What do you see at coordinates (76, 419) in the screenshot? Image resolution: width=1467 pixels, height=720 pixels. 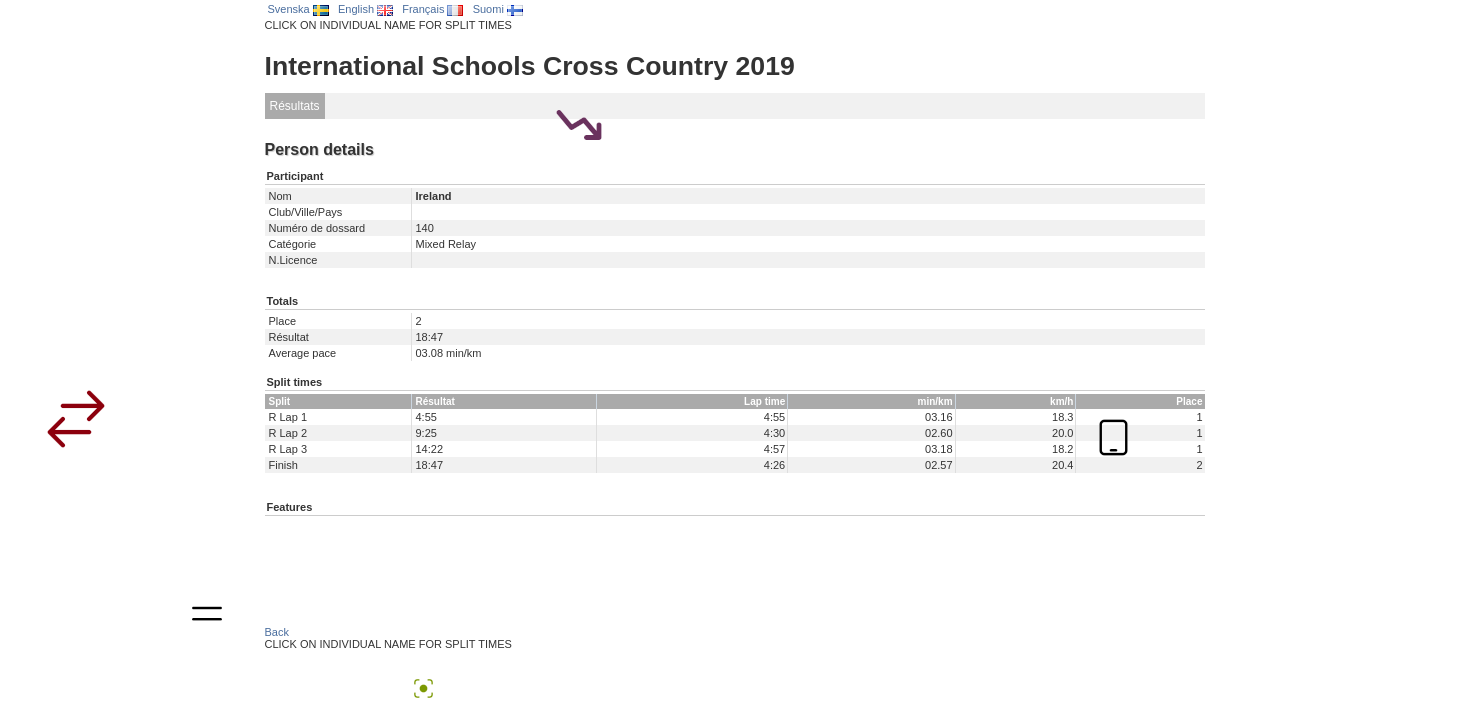 I see `swap or exchange items` at bounding box center [76, 419].